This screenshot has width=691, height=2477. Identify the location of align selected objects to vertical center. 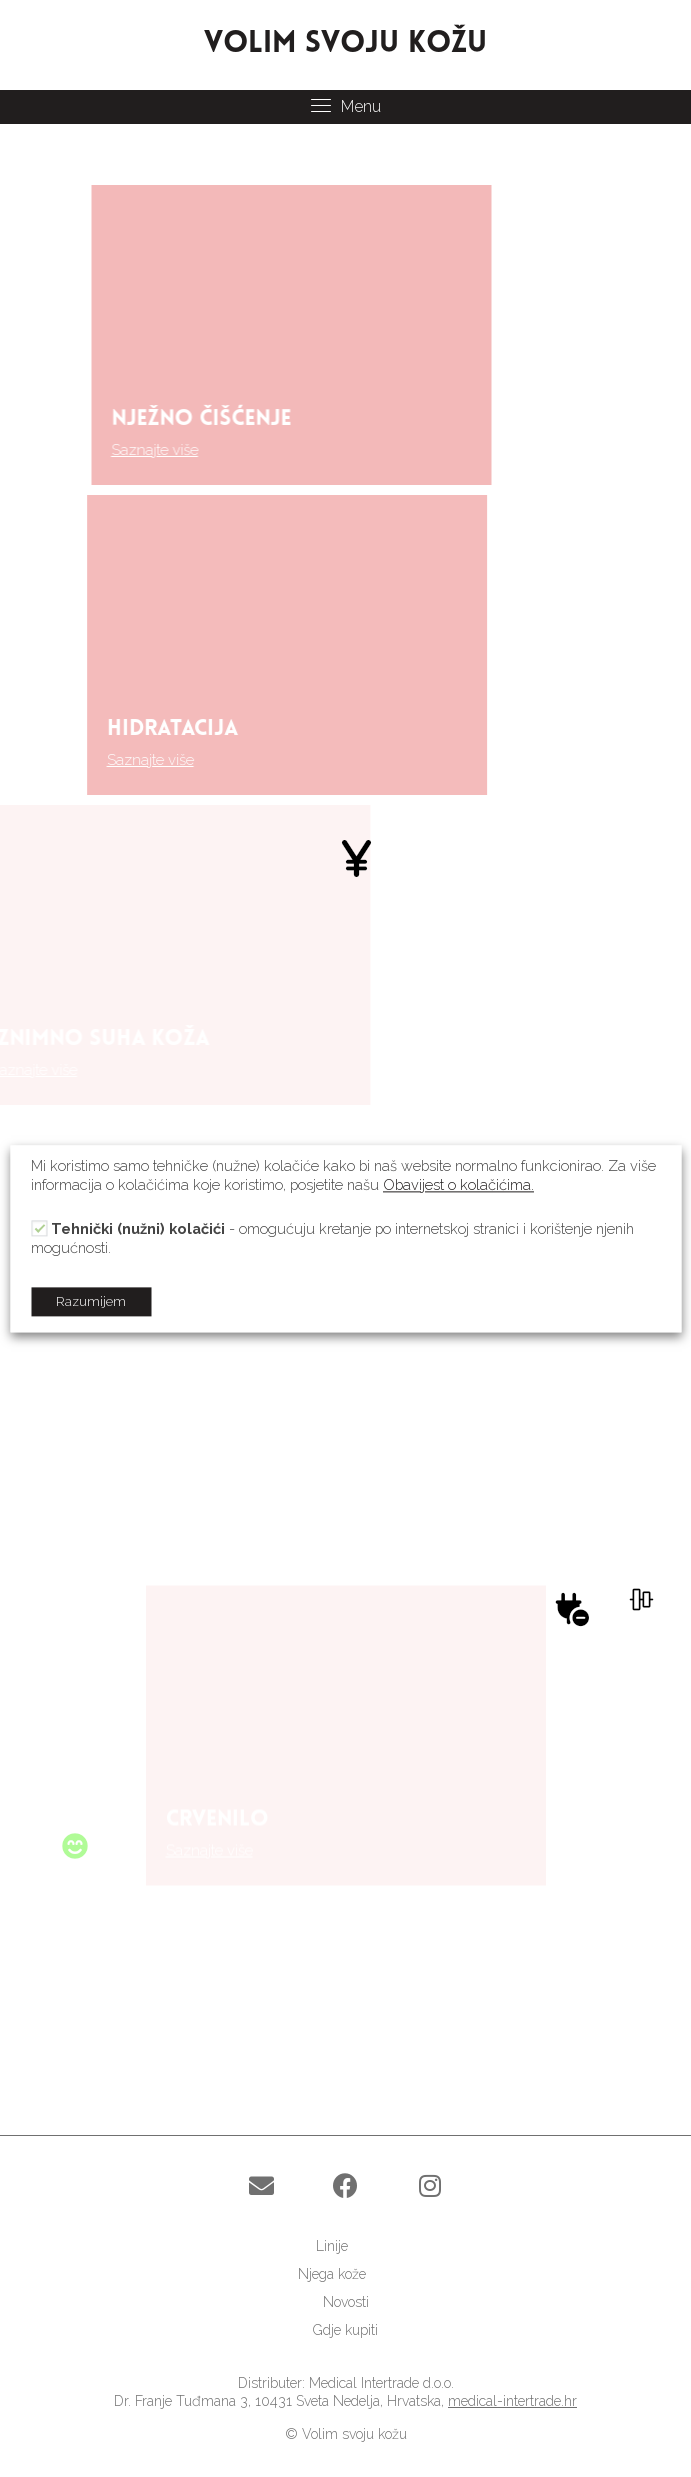
(641, 1599).